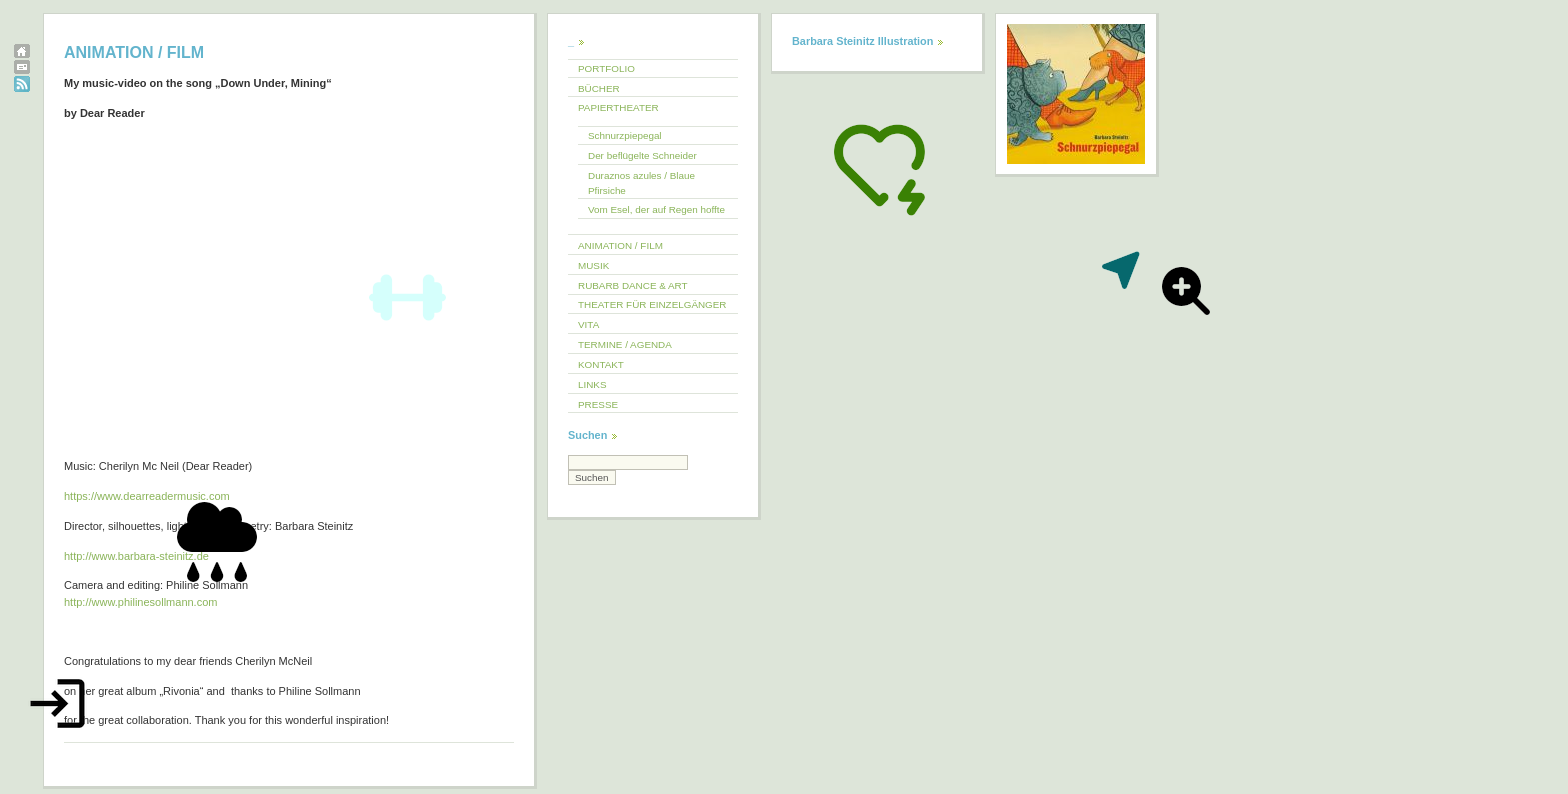 This screenshot has height=794, width=1568. I want to click on zoom in on content, so click(1186, 291).